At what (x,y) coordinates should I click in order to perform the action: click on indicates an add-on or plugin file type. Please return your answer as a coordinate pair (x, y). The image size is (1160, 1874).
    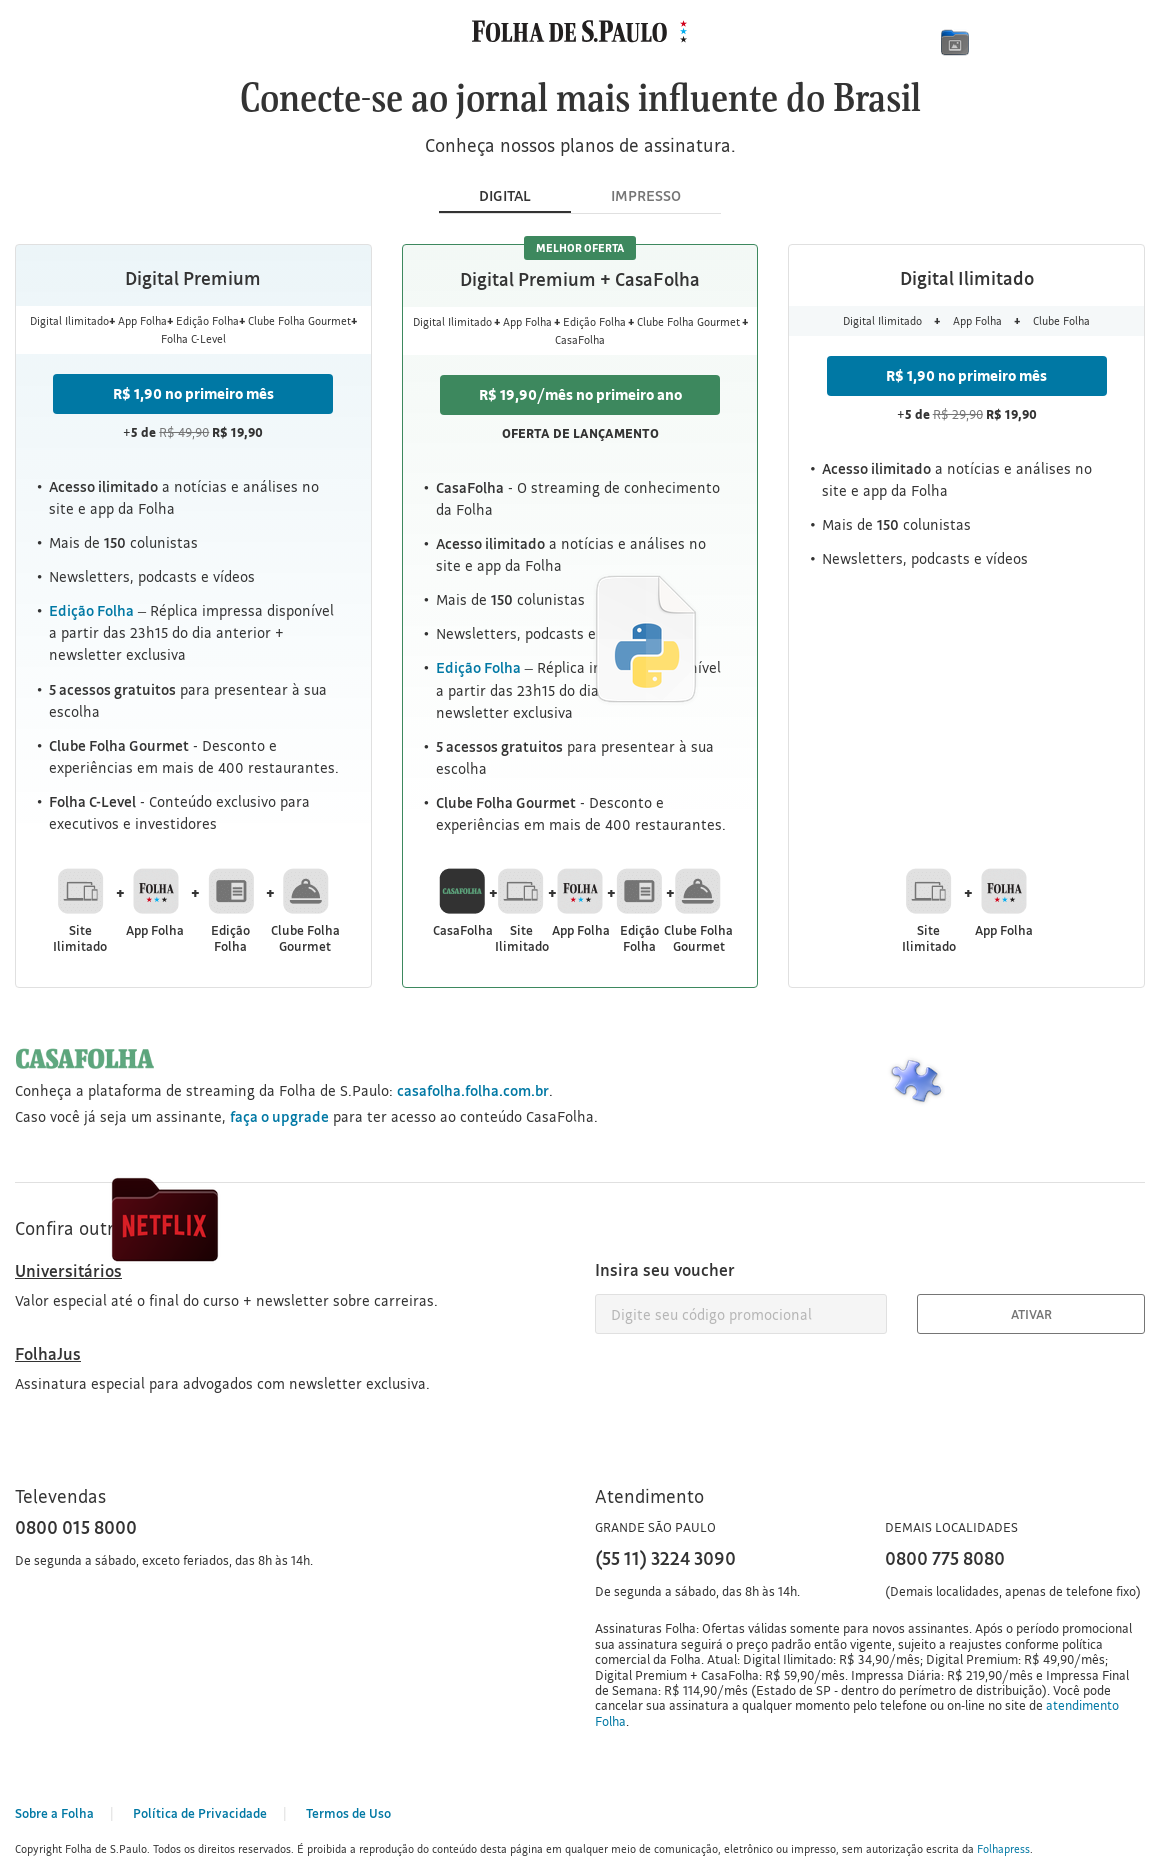
    Looking at the image, I should click on (915, 1080).